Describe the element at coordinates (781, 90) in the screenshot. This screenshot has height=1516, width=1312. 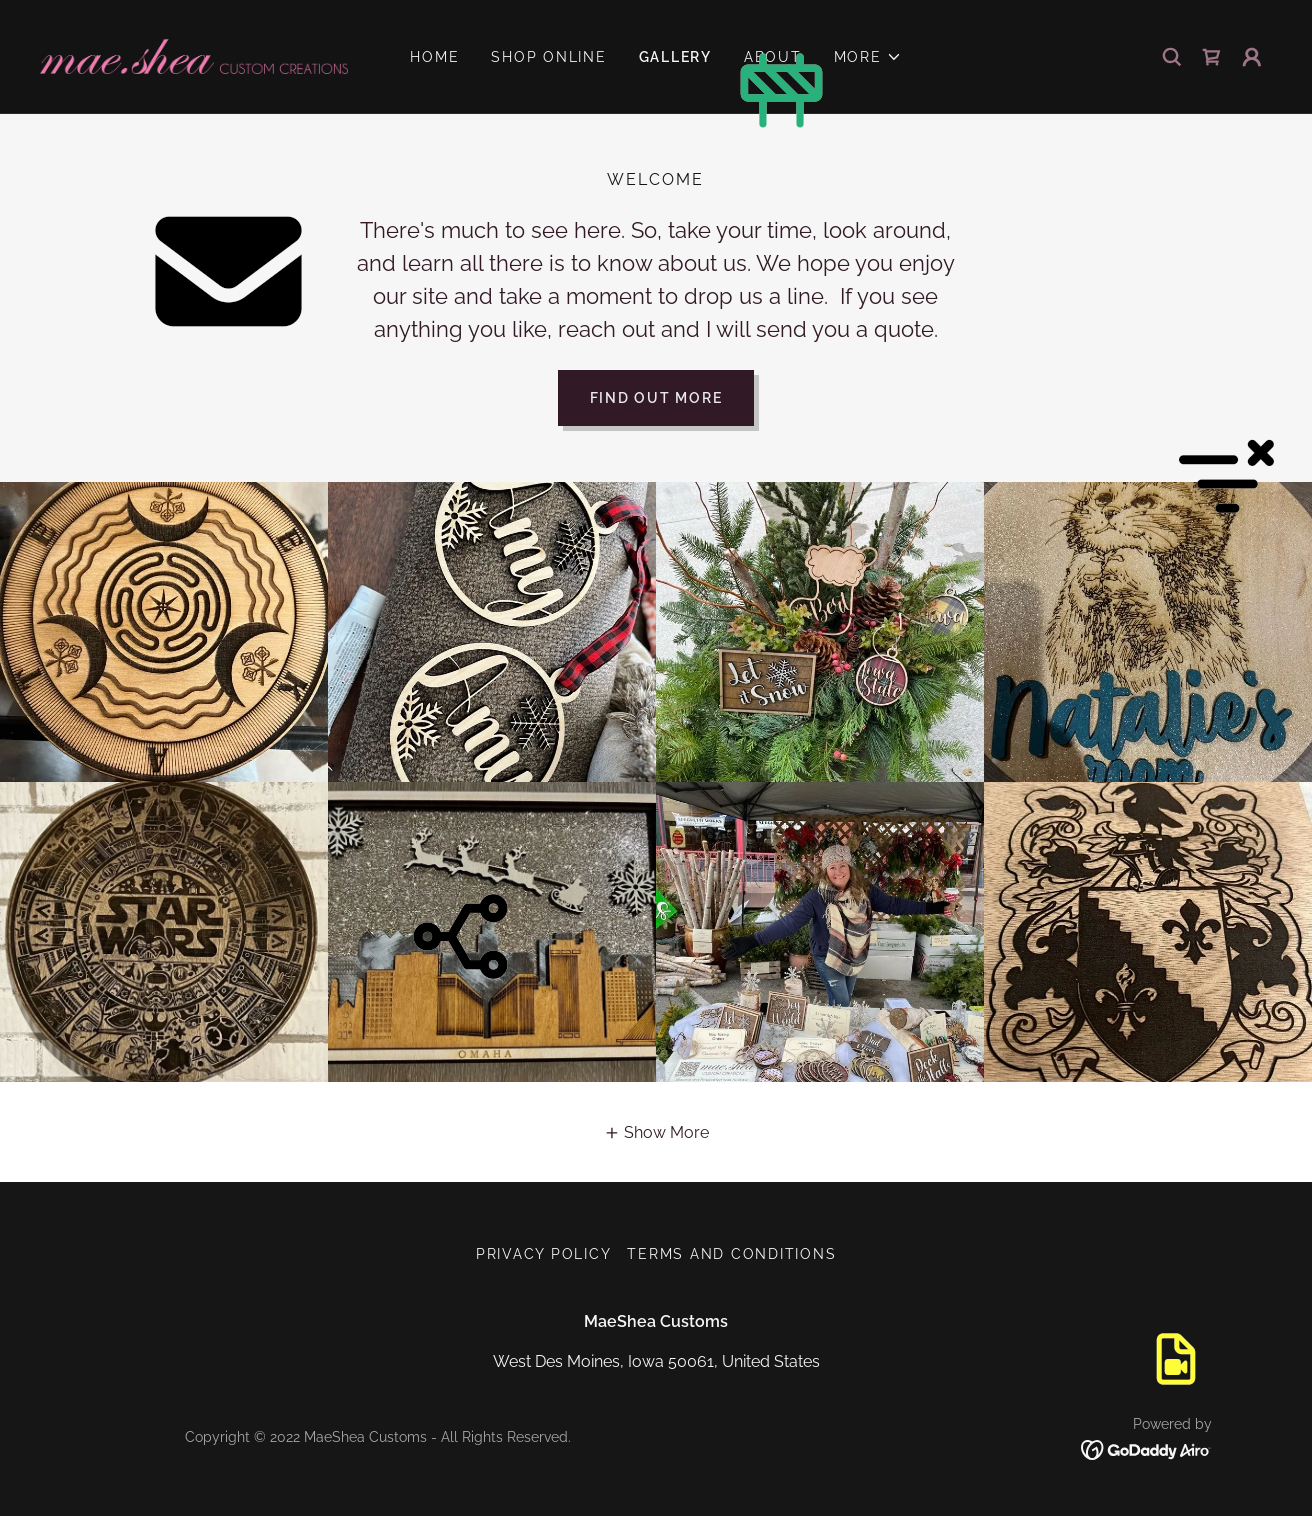
I see `indicates a page or feature under construction` at that location.